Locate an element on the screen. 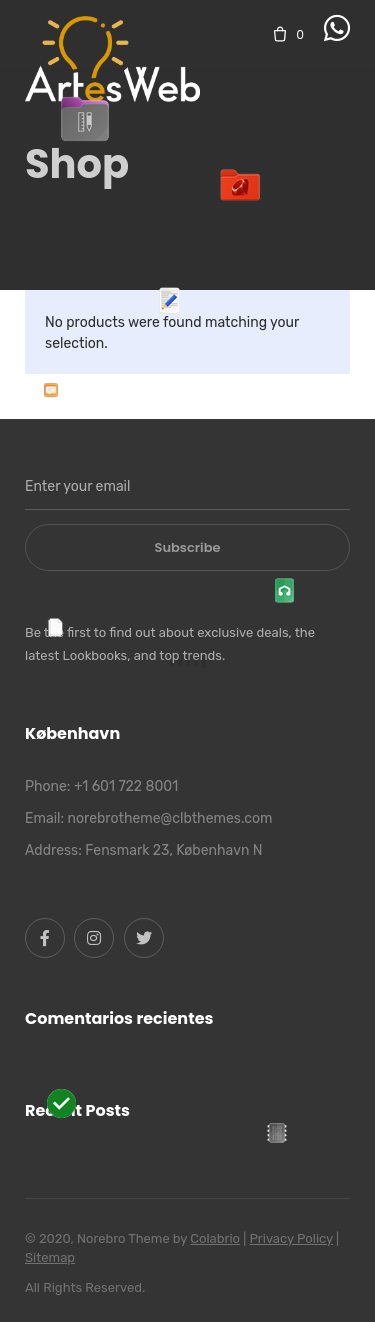 The height and width of the screenshot is (1322, 375). folder containing ruby programming files is located at coordinates (240, 186).